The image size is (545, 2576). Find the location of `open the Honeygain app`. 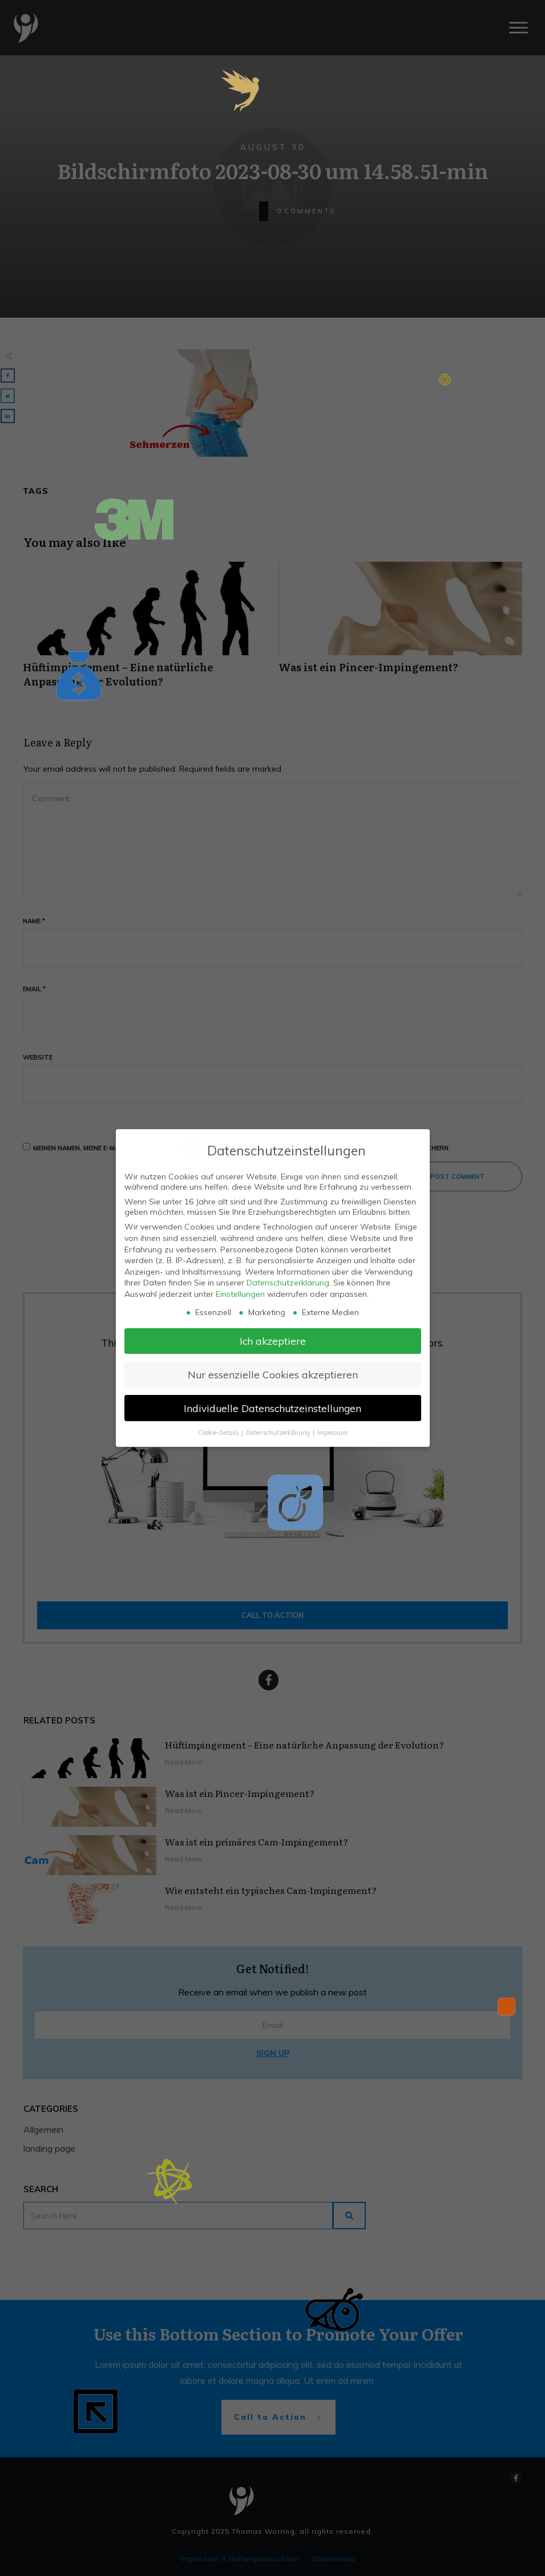

open the Honeygain app is located at coordinates (334, 2309).